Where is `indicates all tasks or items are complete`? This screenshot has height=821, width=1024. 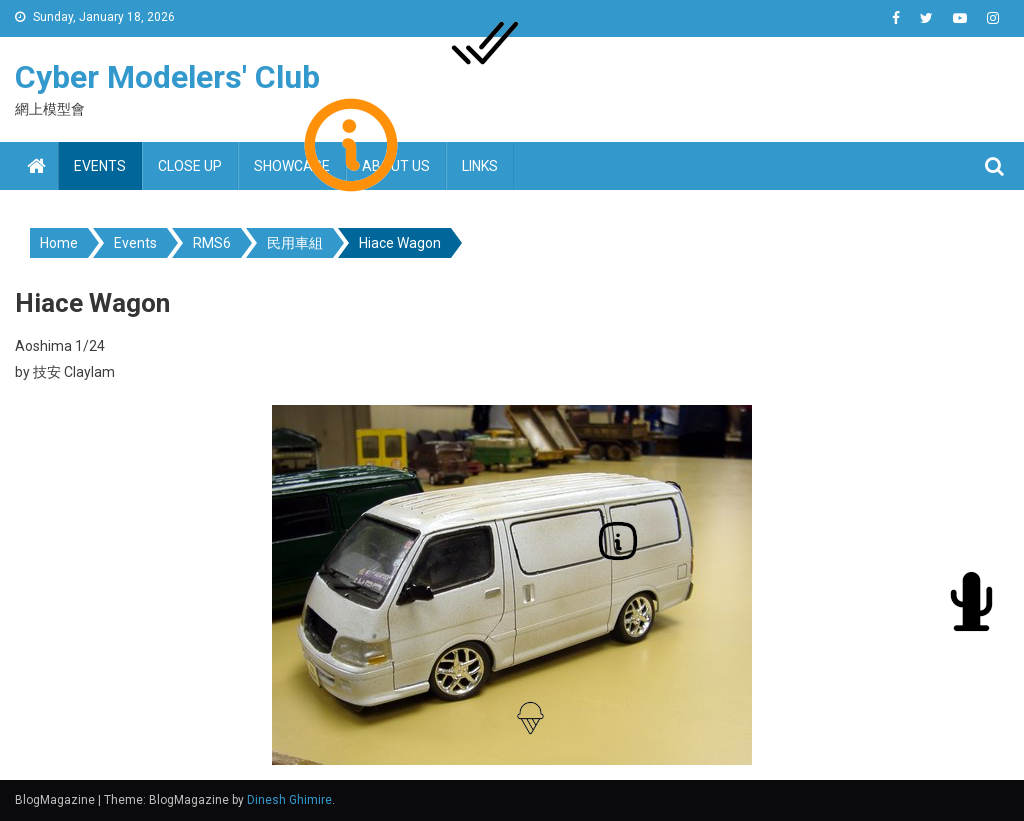
indicates all tasks or items are complete is located at coordinates (485, 43).